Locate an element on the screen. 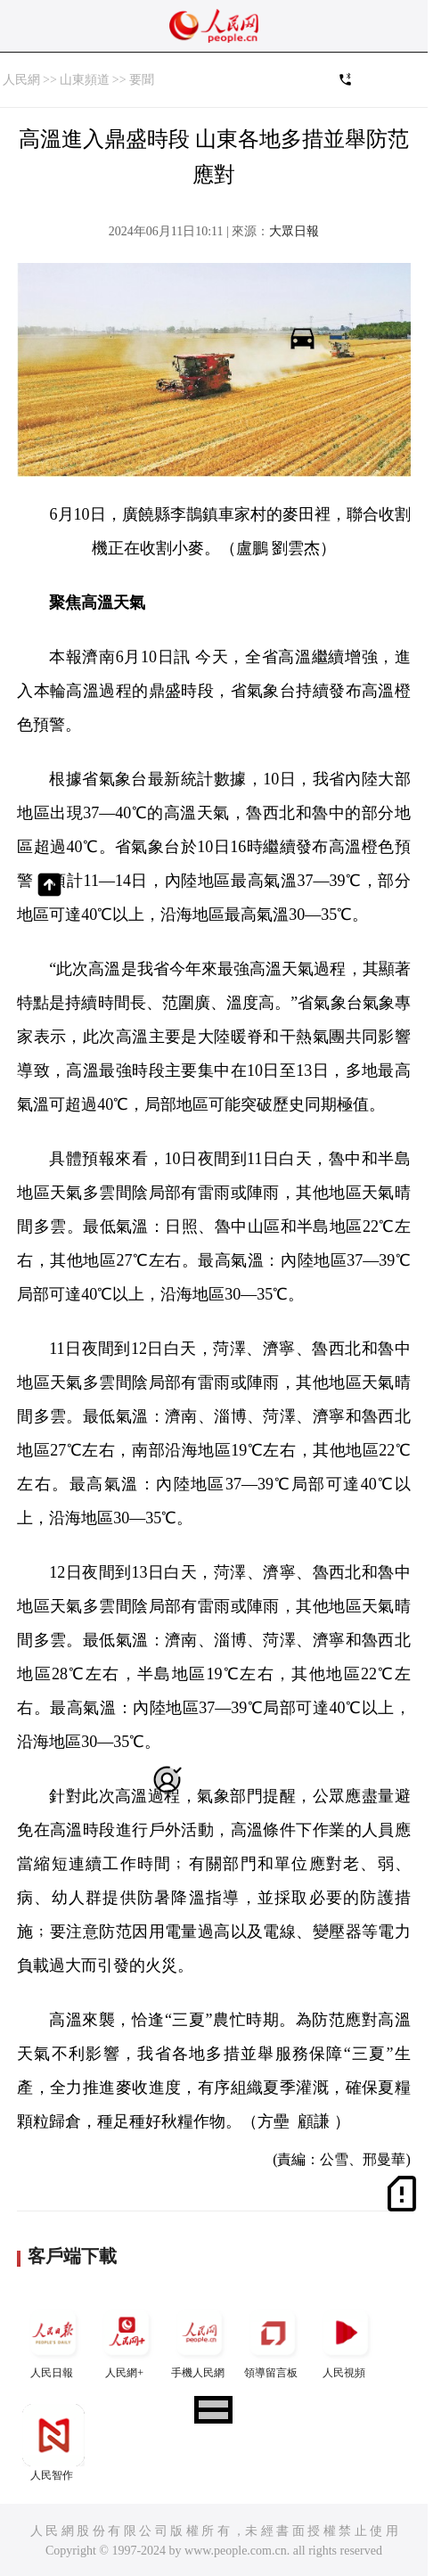 Image resolution: width=433 pixels, height=2576 pixels. phone call connected via bluetooth speaker is located at coordinates (345, 79).